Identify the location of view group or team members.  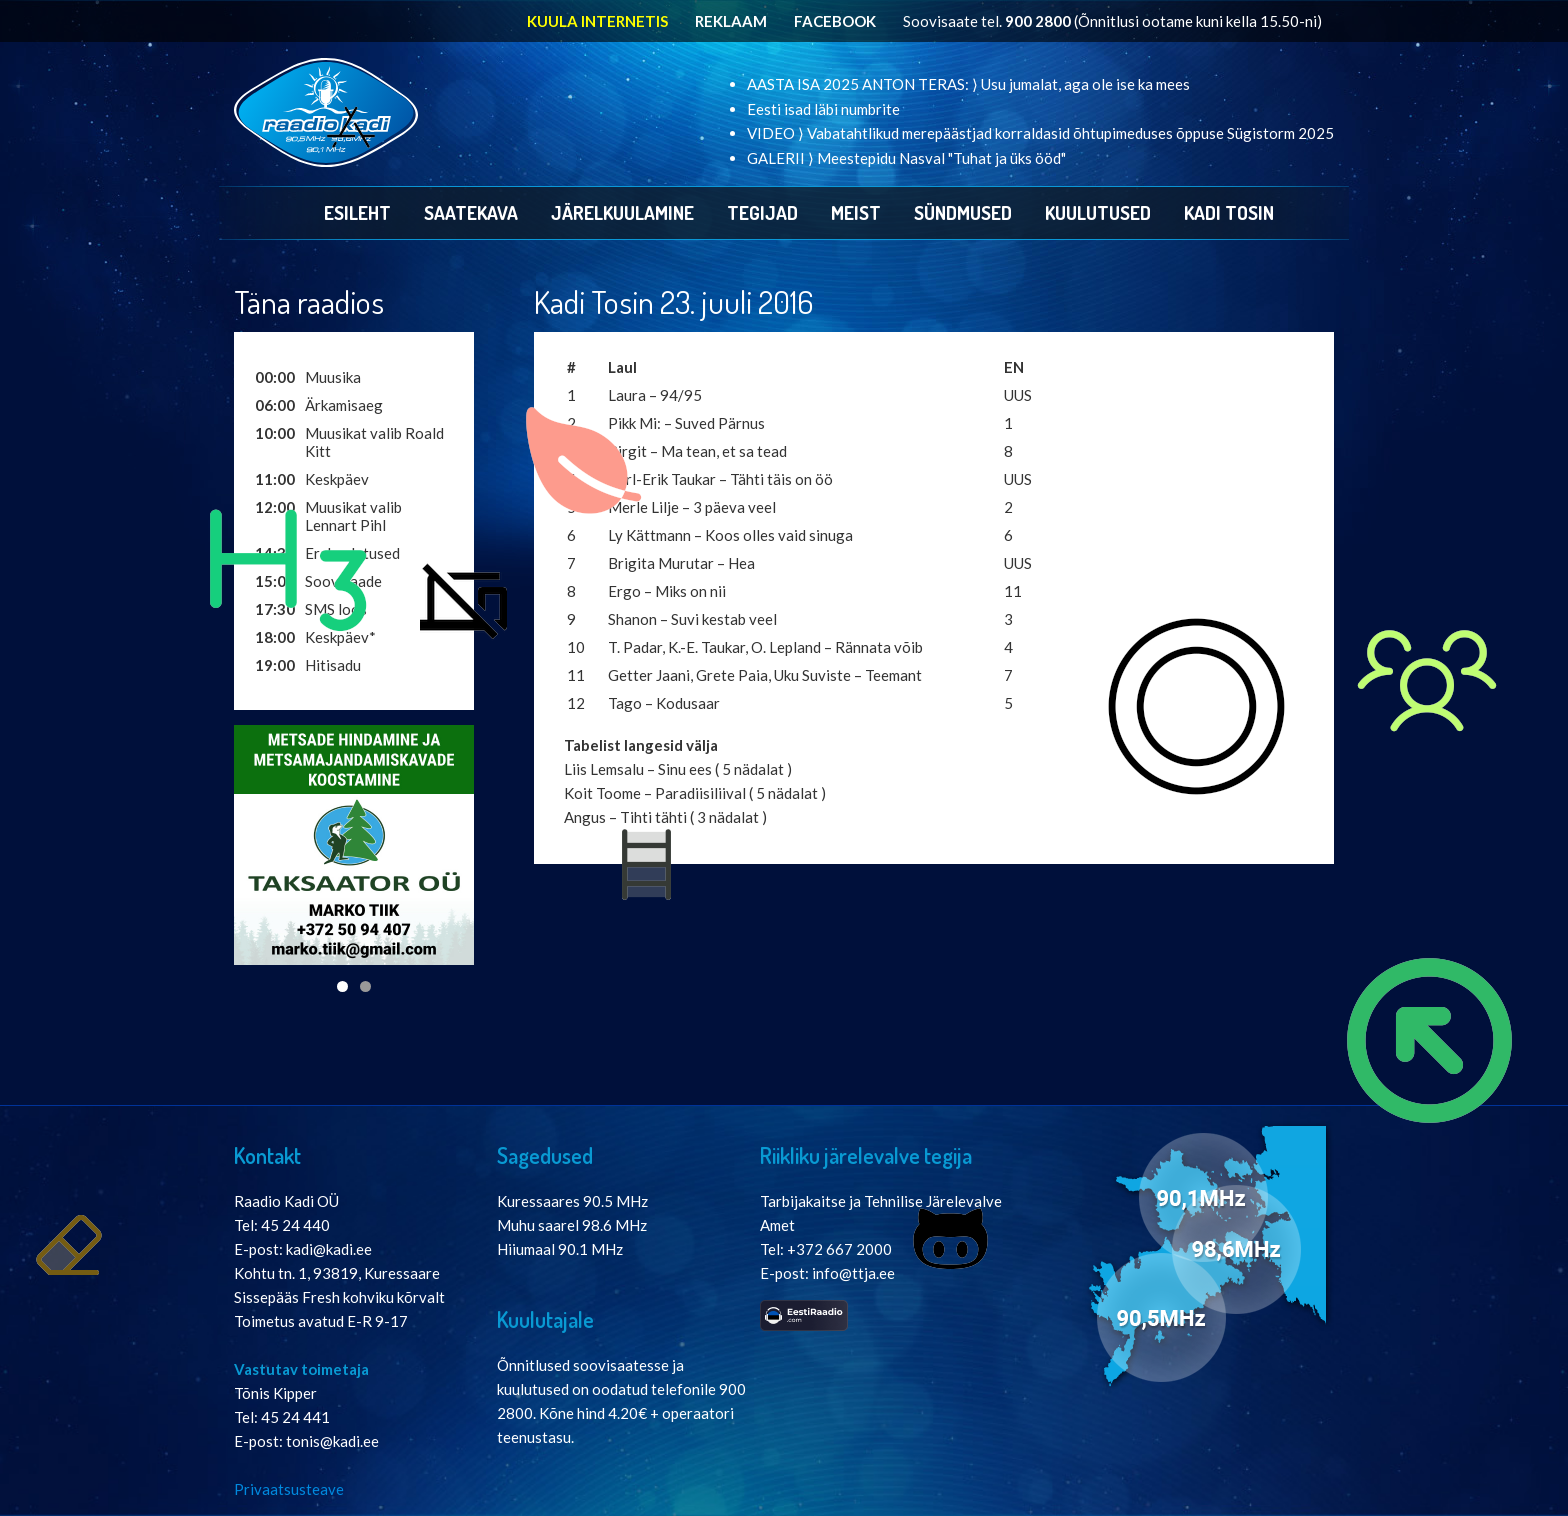
(1427, 676).